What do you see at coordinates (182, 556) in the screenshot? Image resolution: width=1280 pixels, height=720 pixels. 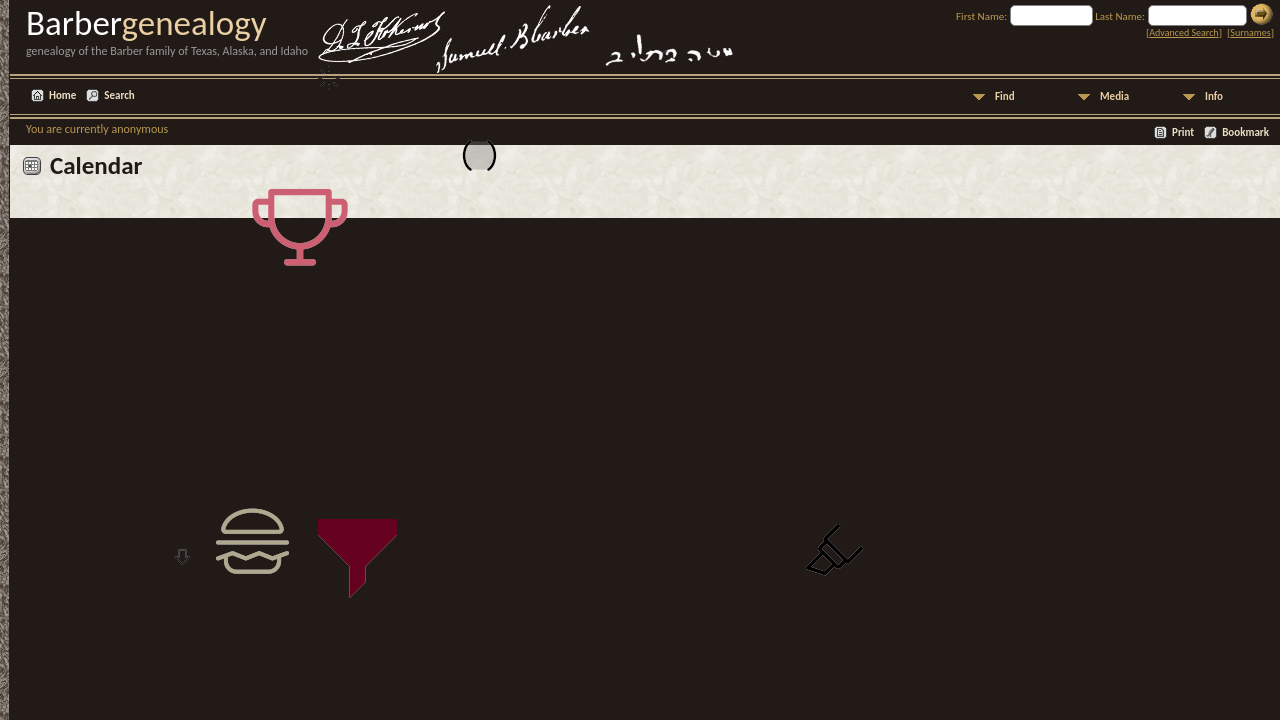 I see `download a file or content` at bounding box center [182, 556].